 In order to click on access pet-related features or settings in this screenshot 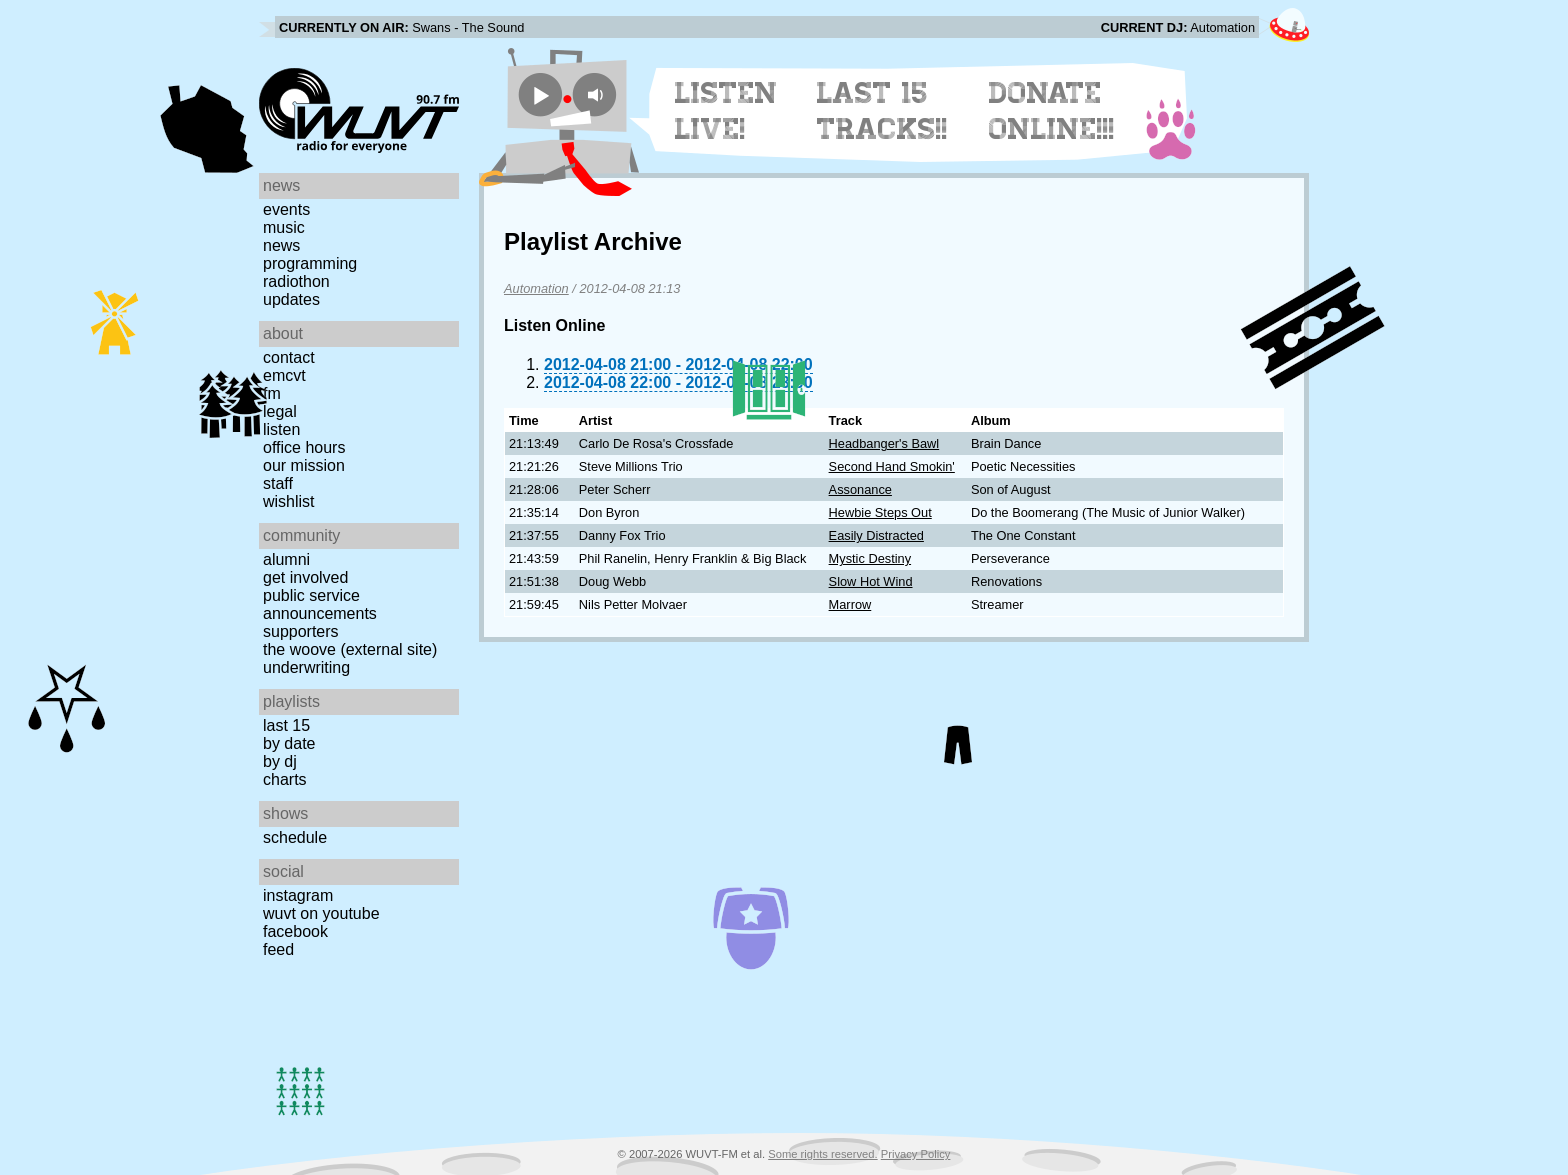, I will do `click(1170, 131)`.